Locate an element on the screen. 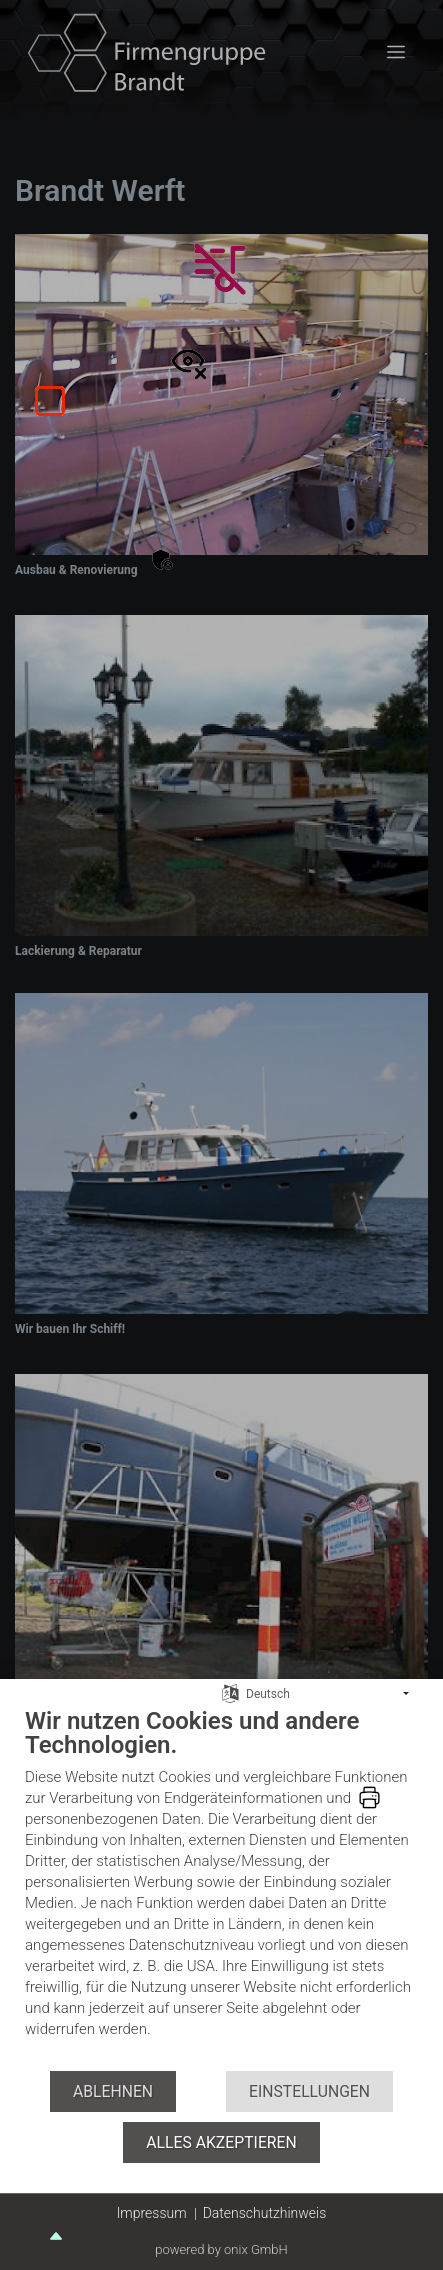 This screenshot has width=443, height=2270. playlist unavailable or disabled is located at coordinates (220, 269).